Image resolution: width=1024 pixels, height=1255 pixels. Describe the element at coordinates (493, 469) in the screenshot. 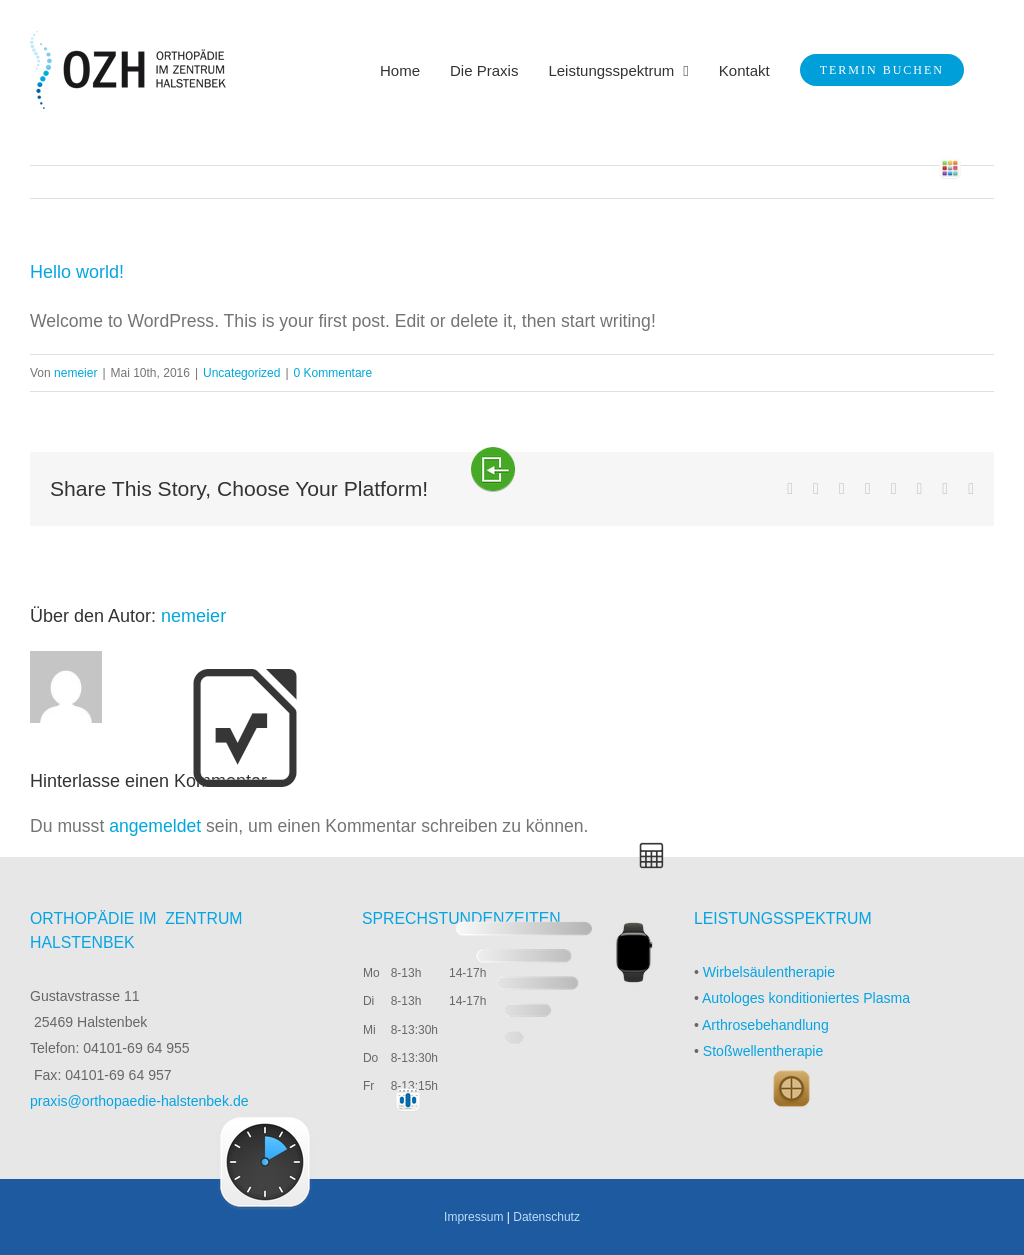

I see `log out of your current session` at that location.